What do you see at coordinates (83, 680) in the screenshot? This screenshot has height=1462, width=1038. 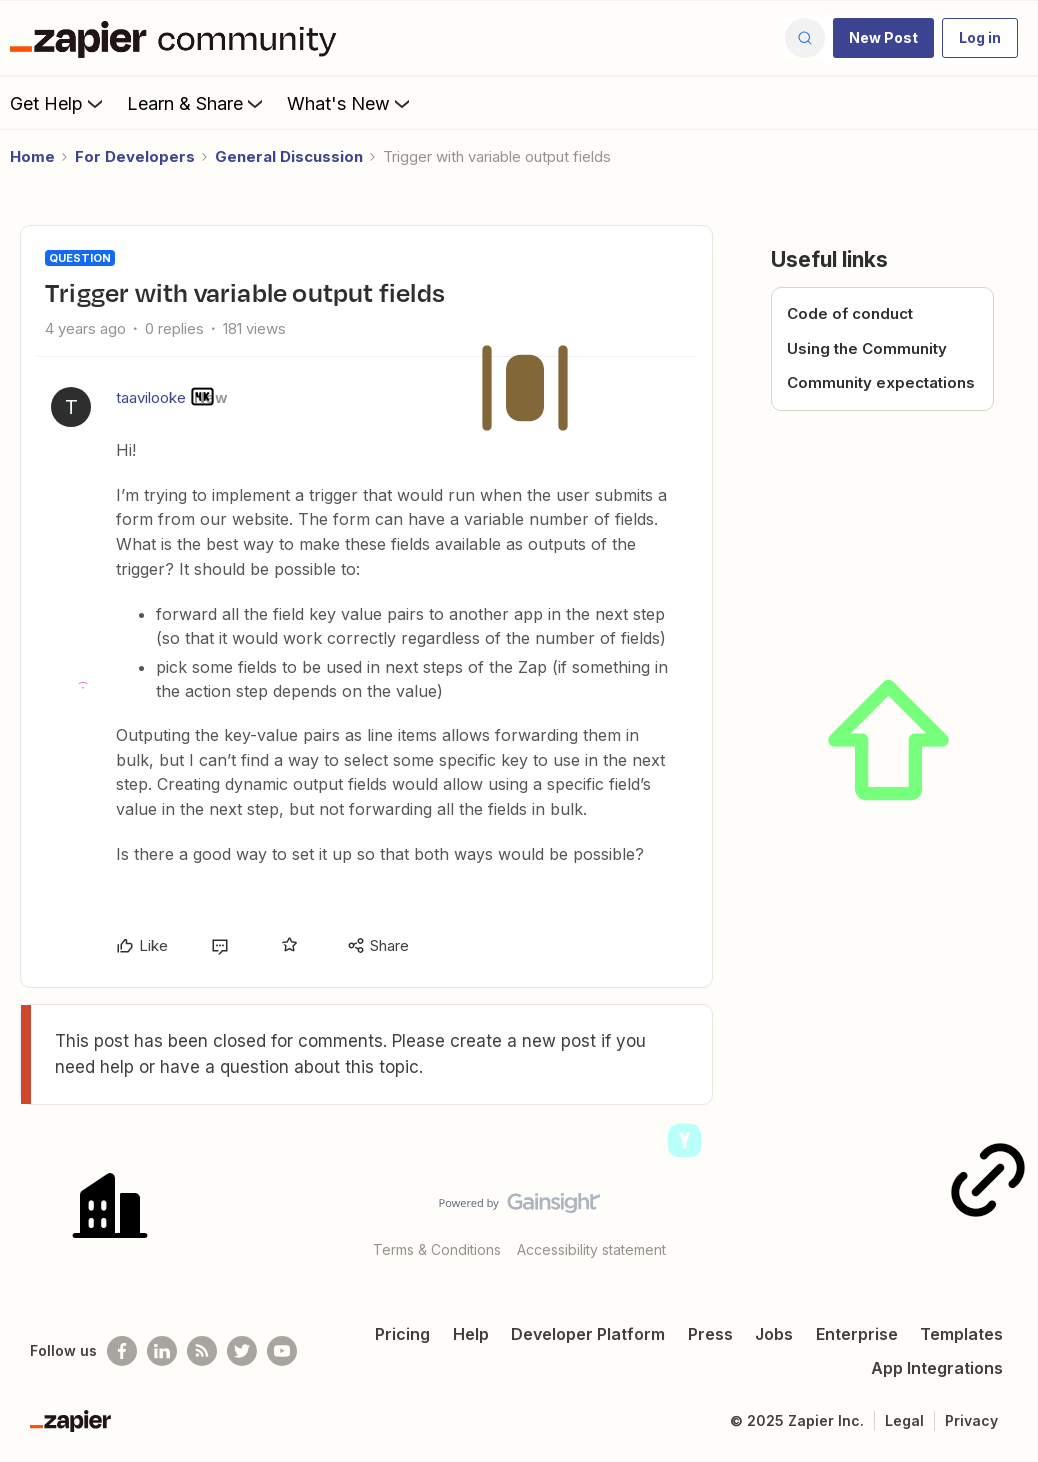 I see `indicates weak wifi signal strength` at bounding box center [83, 680].